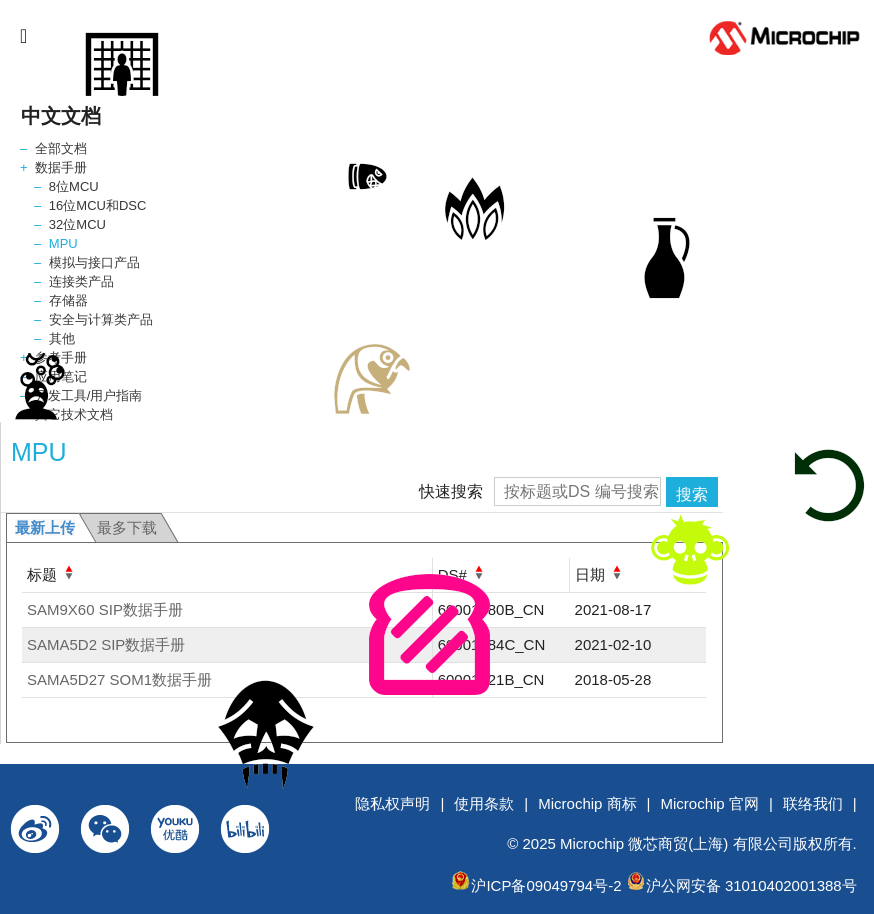  Describe the element at coordinates (474, 208) in the screenshot. I see `access pet-related features or settings` at that location.